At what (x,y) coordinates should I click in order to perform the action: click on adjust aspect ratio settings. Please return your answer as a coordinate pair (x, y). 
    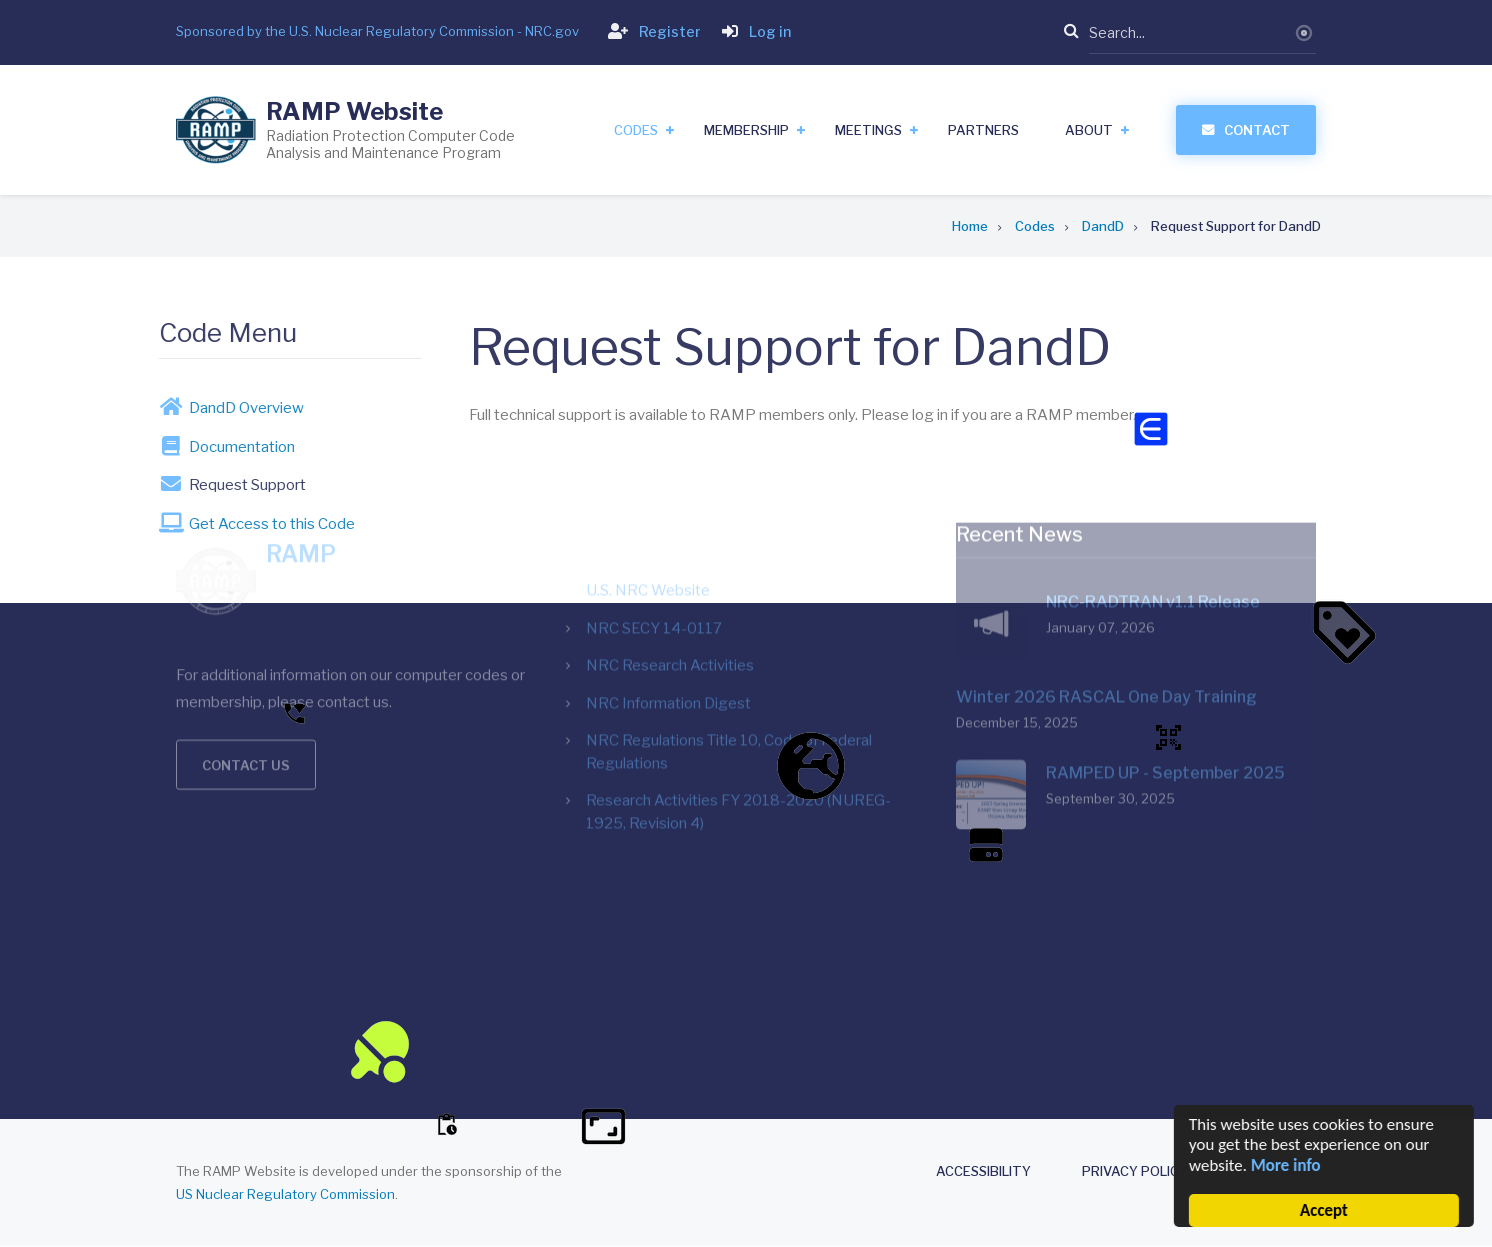
    Looking at the image, I should click on (603, 1126).